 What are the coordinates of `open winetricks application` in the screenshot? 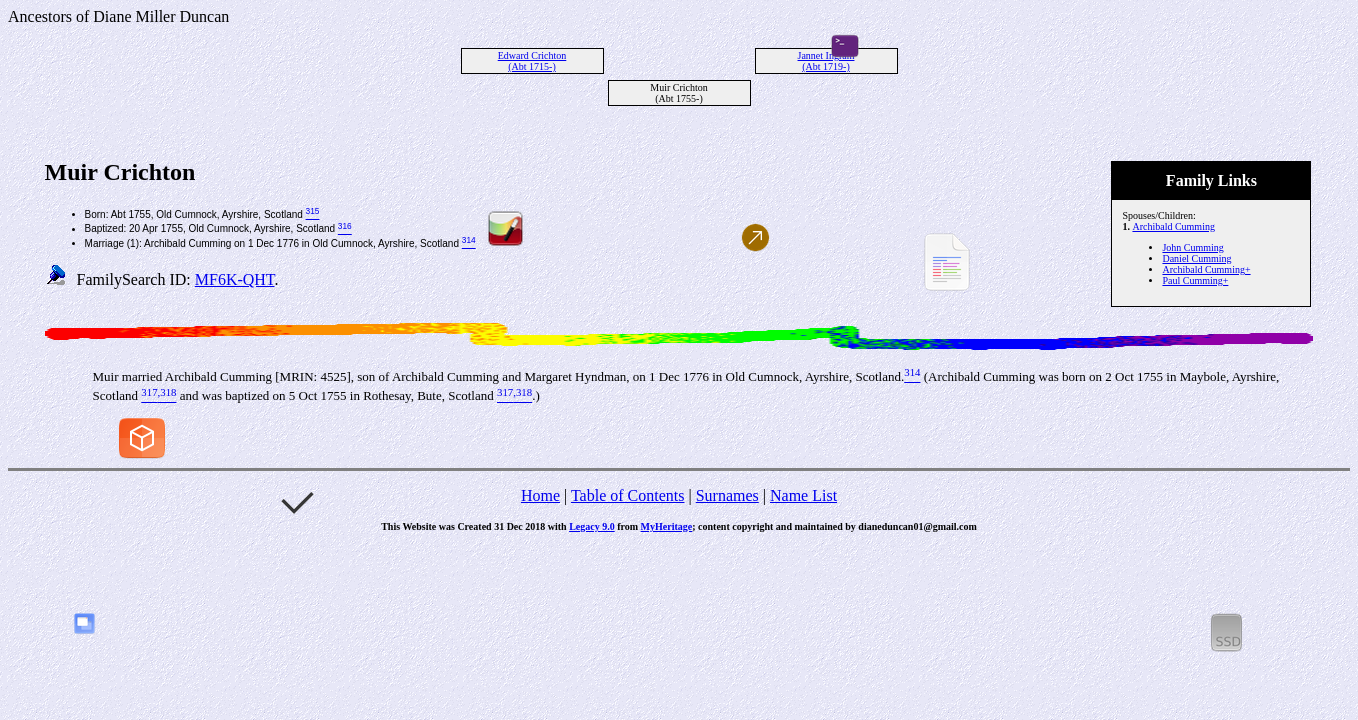 It's located at (505, 228).